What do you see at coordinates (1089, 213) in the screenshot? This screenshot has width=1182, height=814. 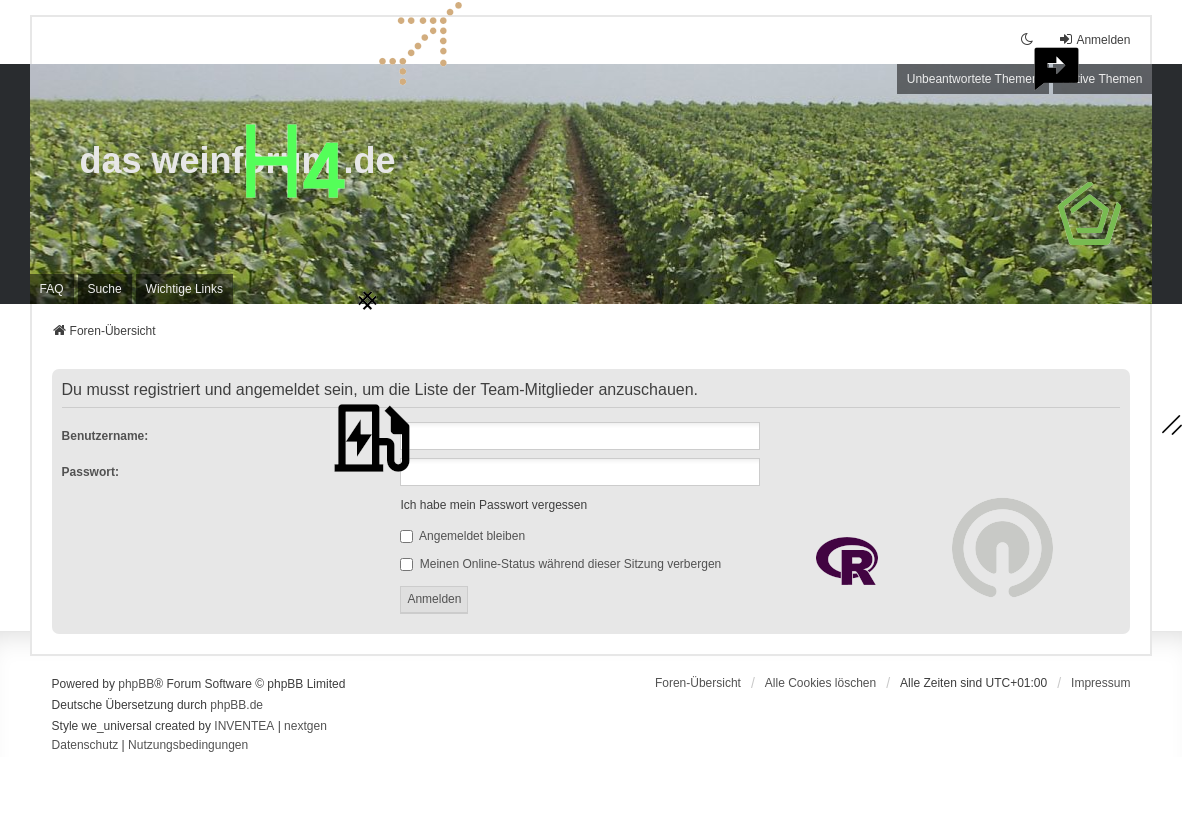 I see `geode geometry dash mod loader logo` at bounding box center [1089, 213].